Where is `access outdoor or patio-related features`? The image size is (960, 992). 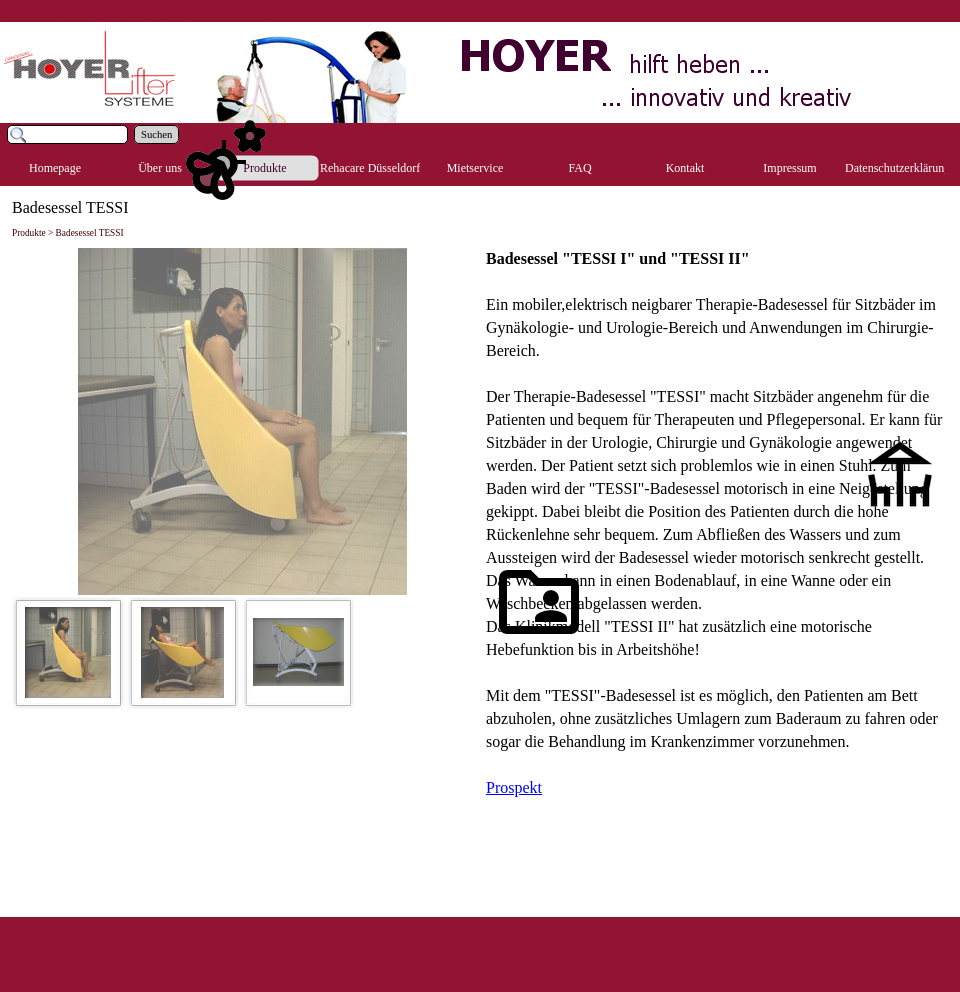 access outdoor or patio-related features is located at coordinates (900, 474).